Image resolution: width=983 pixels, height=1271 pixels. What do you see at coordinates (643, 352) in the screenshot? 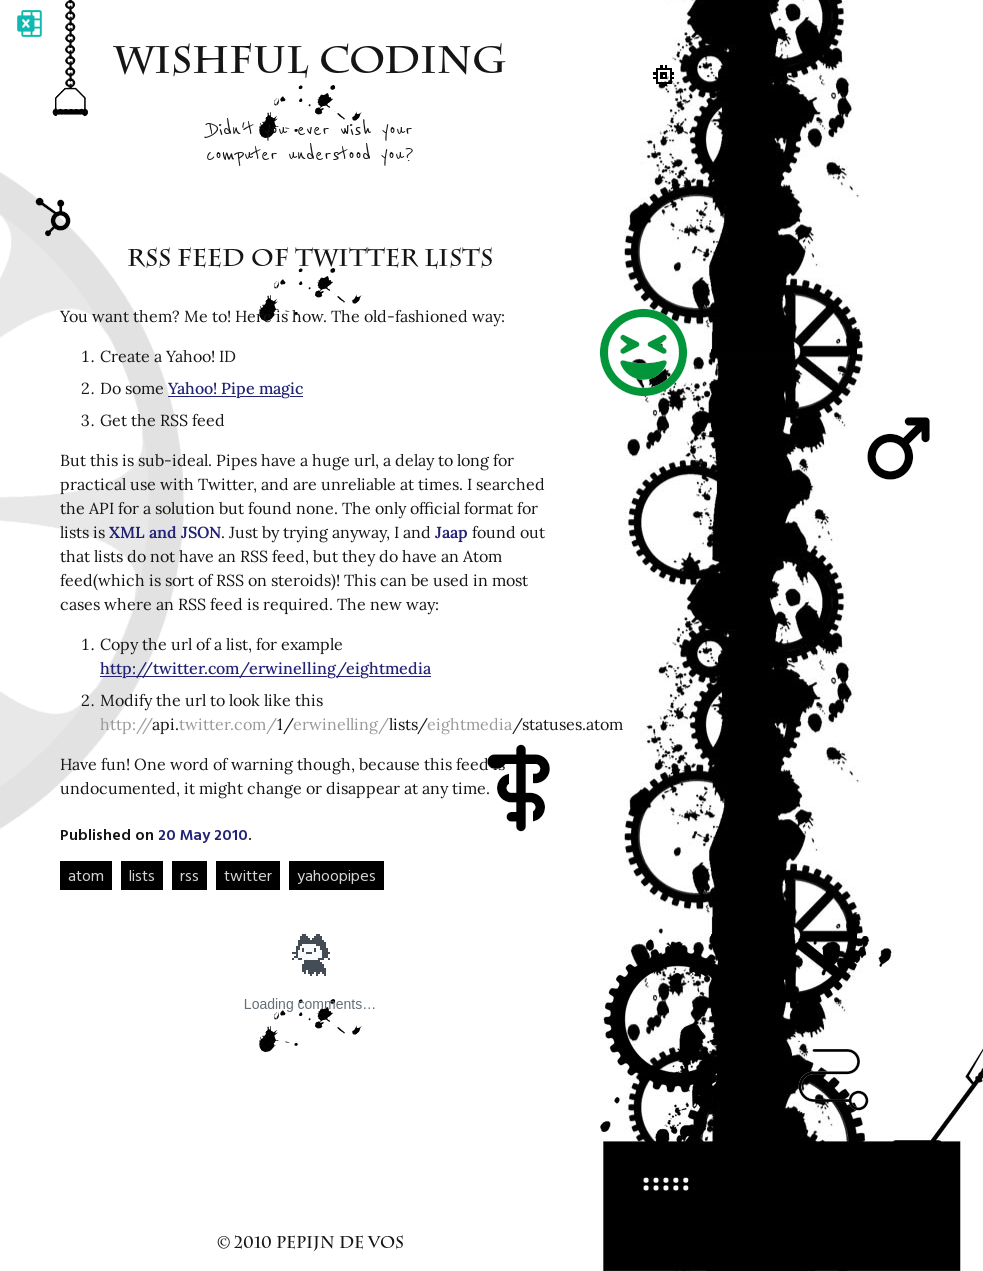
I see `react with a laughing emoji` at bounding box center [643, 352].